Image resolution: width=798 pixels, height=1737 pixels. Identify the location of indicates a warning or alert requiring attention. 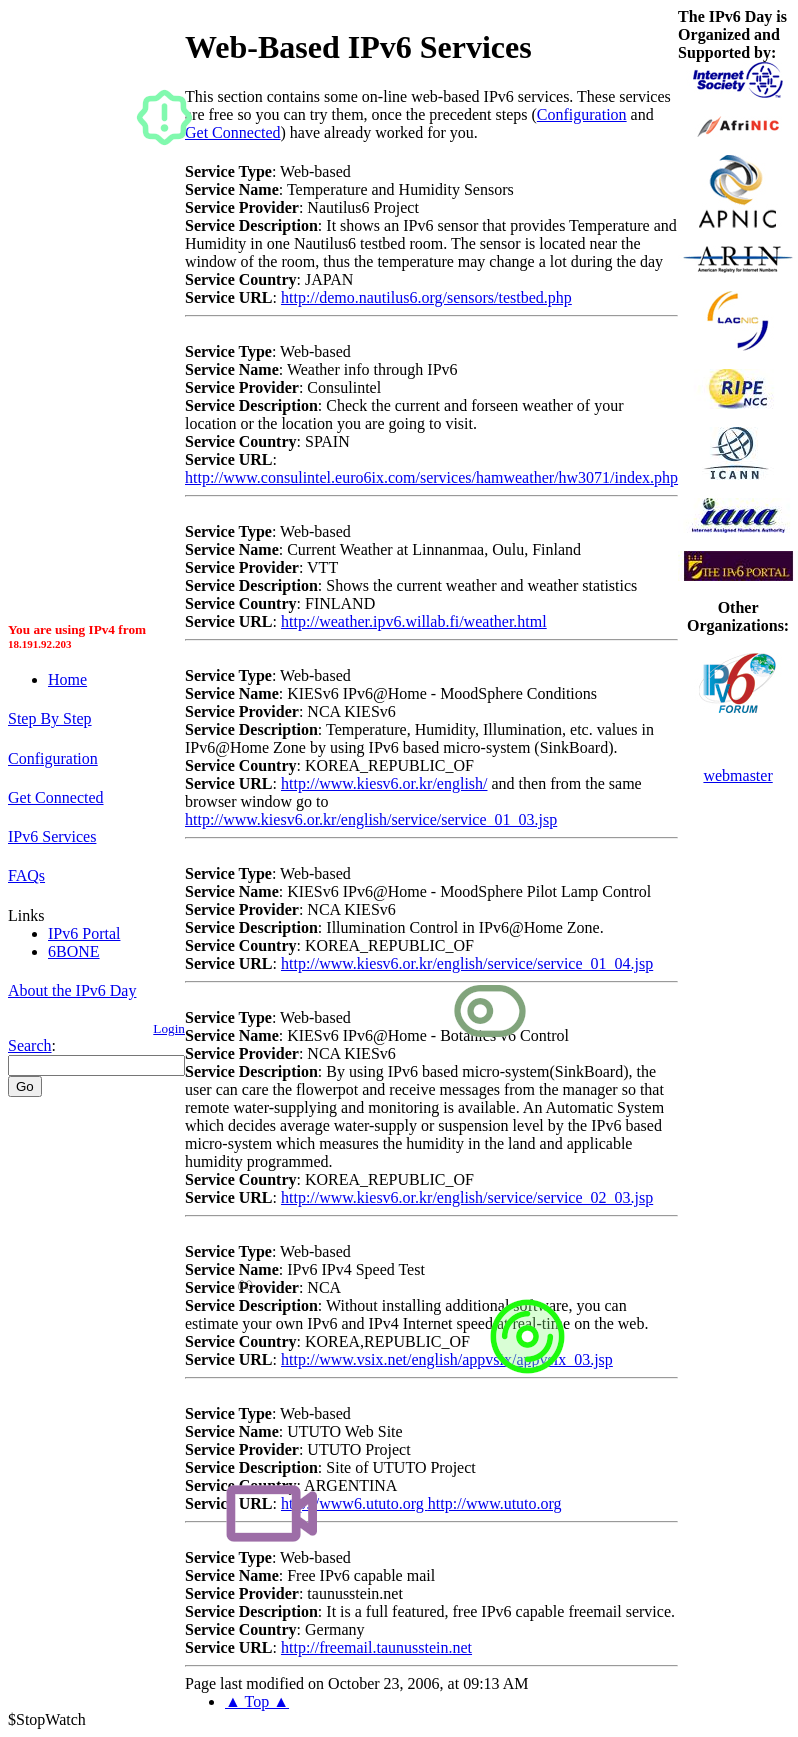
(164, 117).